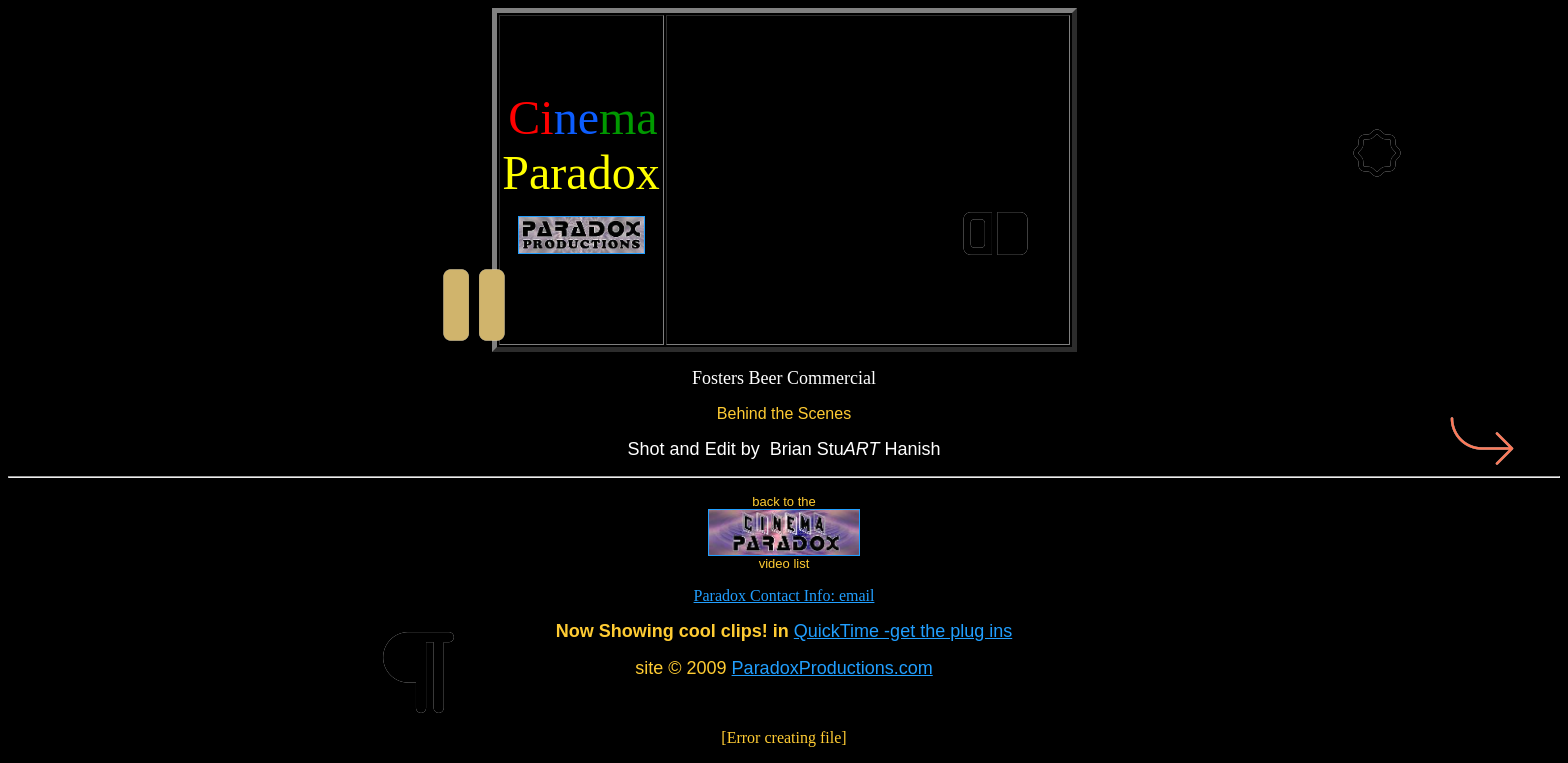 The height and width of the screenshot is (763, 1568). What do you see at coordinates (1482, 441) in the screenshot?
I see `reply to a message` at bounding box center [1482, 441].